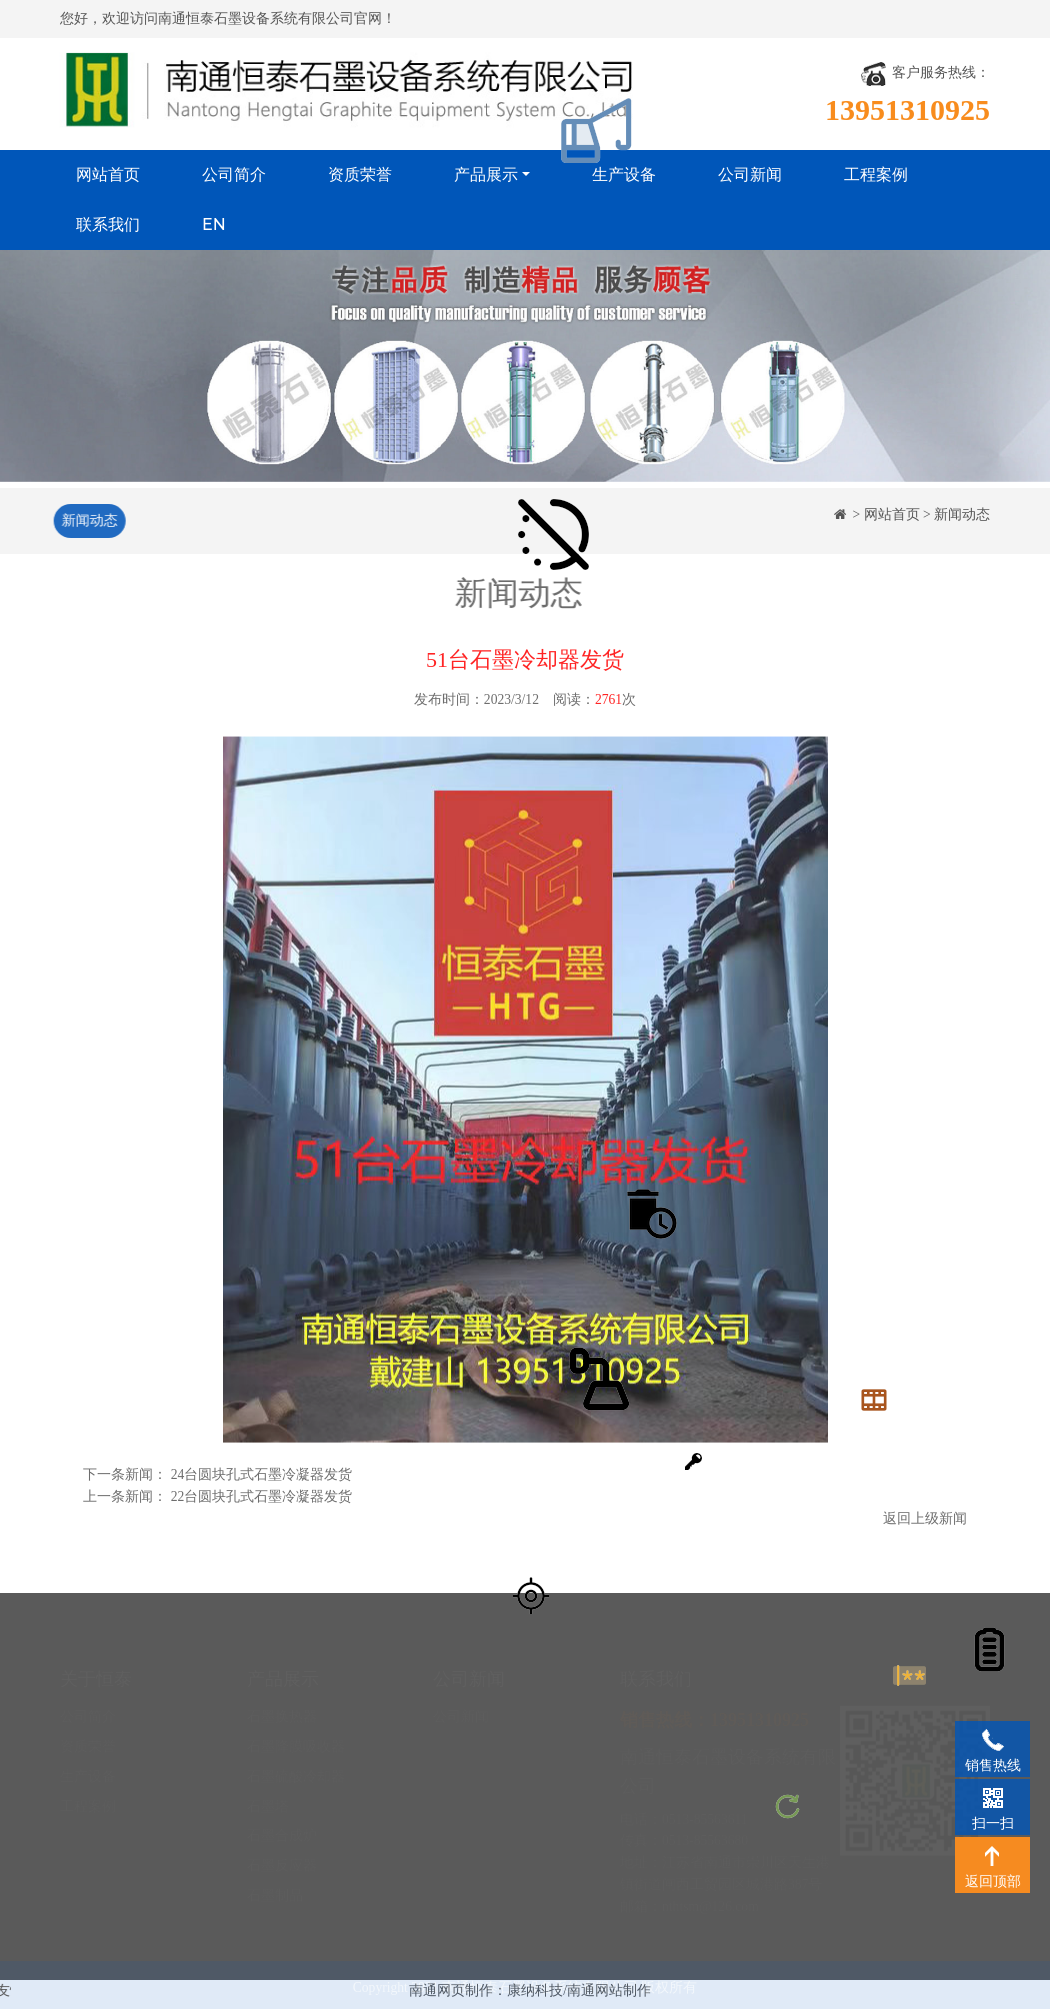 This screenshot has width=1050, height=2009. Describe the element at coordinates (909, 1675) in the screenshot. I see `enter or manage your password` at that location.